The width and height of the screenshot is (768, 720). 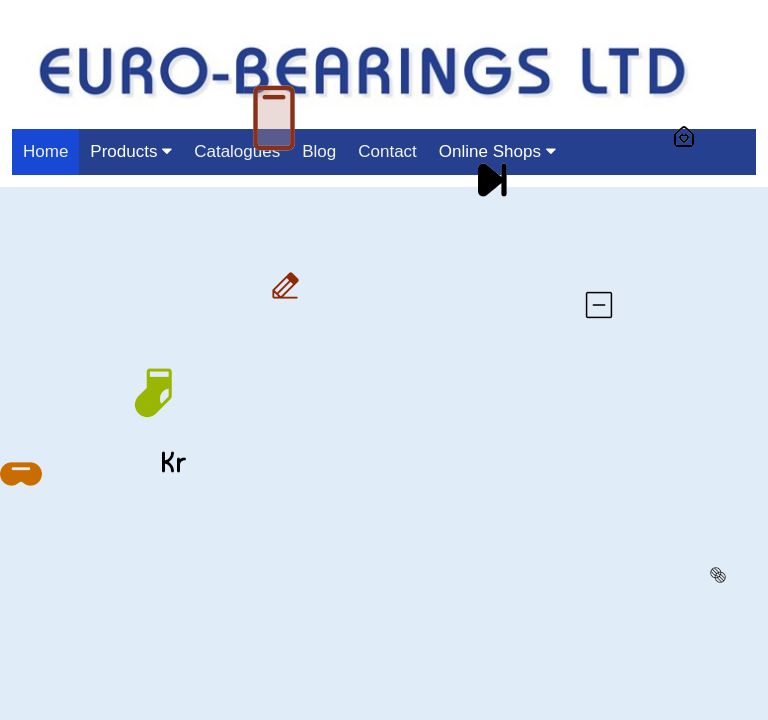 I want to click on skip to the next track, so click(x=493, y=180).